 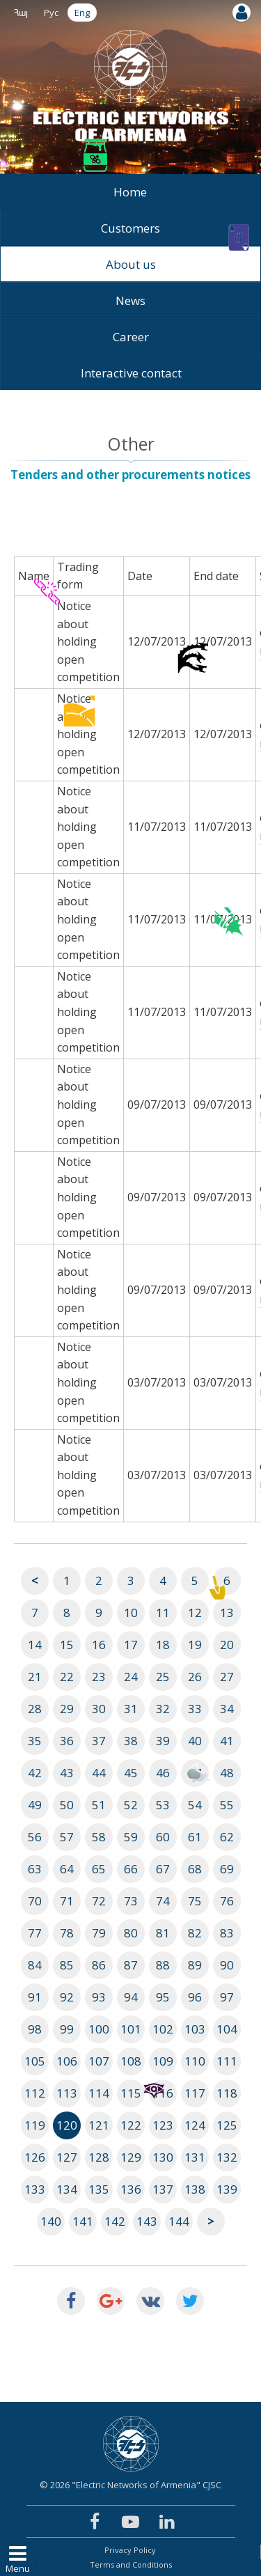 What do you see at coordinates (198, 1772) in the screenshot?
I see `indicates scattered showers at night` at bounding box center [198, 1772].